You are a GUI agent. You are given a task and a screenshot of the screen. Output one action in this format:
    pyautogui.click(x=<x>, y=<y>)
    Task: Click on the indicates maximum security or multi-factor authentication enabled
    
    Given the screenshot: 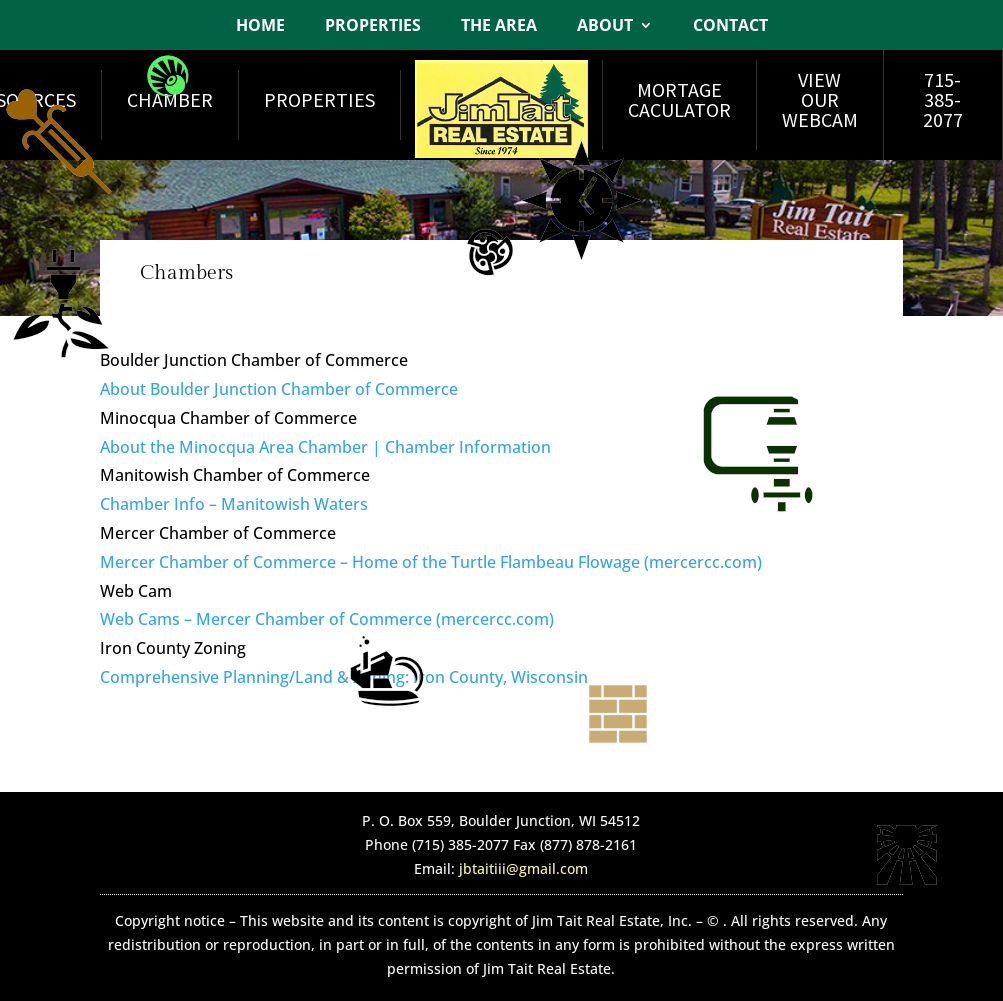 What is the action you would take?
    pyautogui.click(x=490, y=252)
    